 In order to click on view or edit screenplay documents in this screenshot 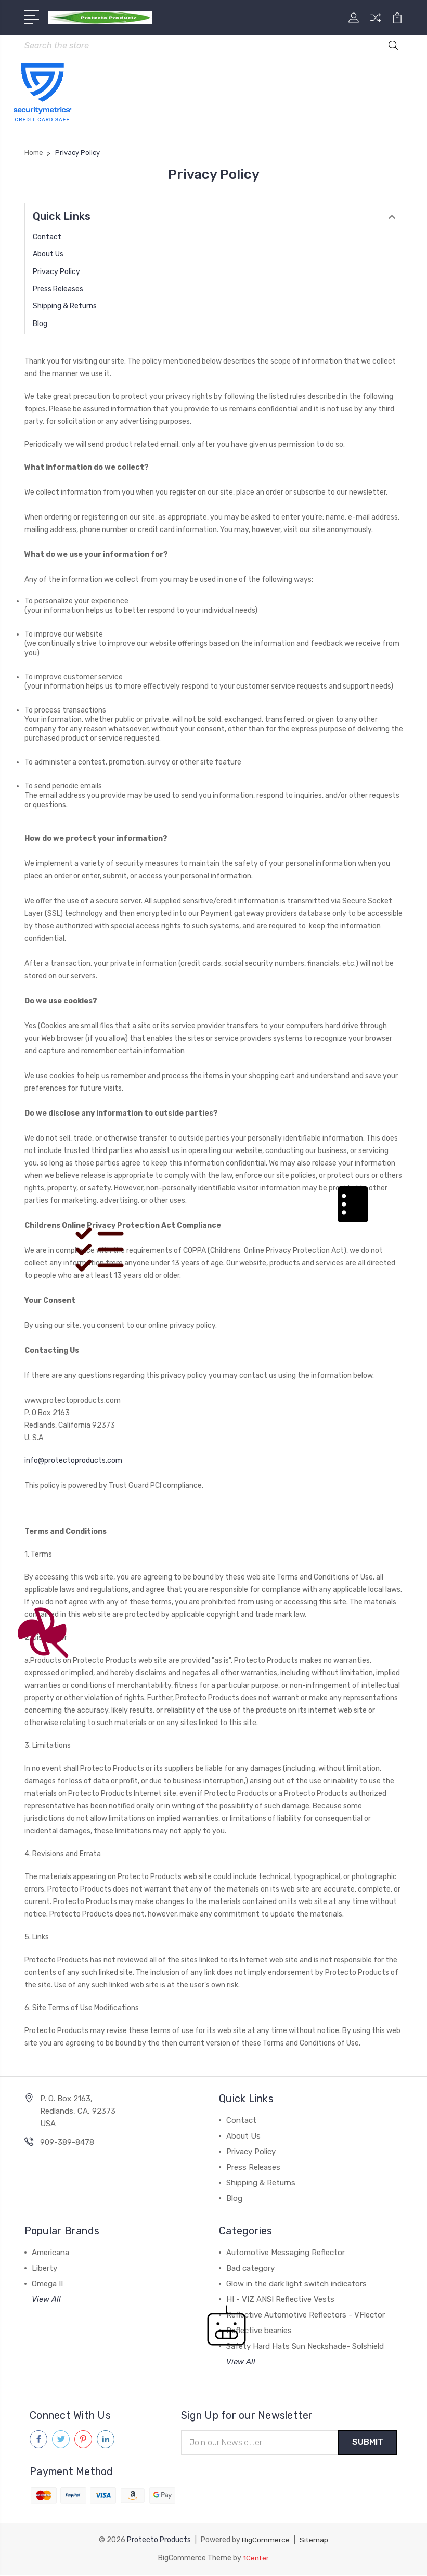, I will do `click(353, 1204)`.